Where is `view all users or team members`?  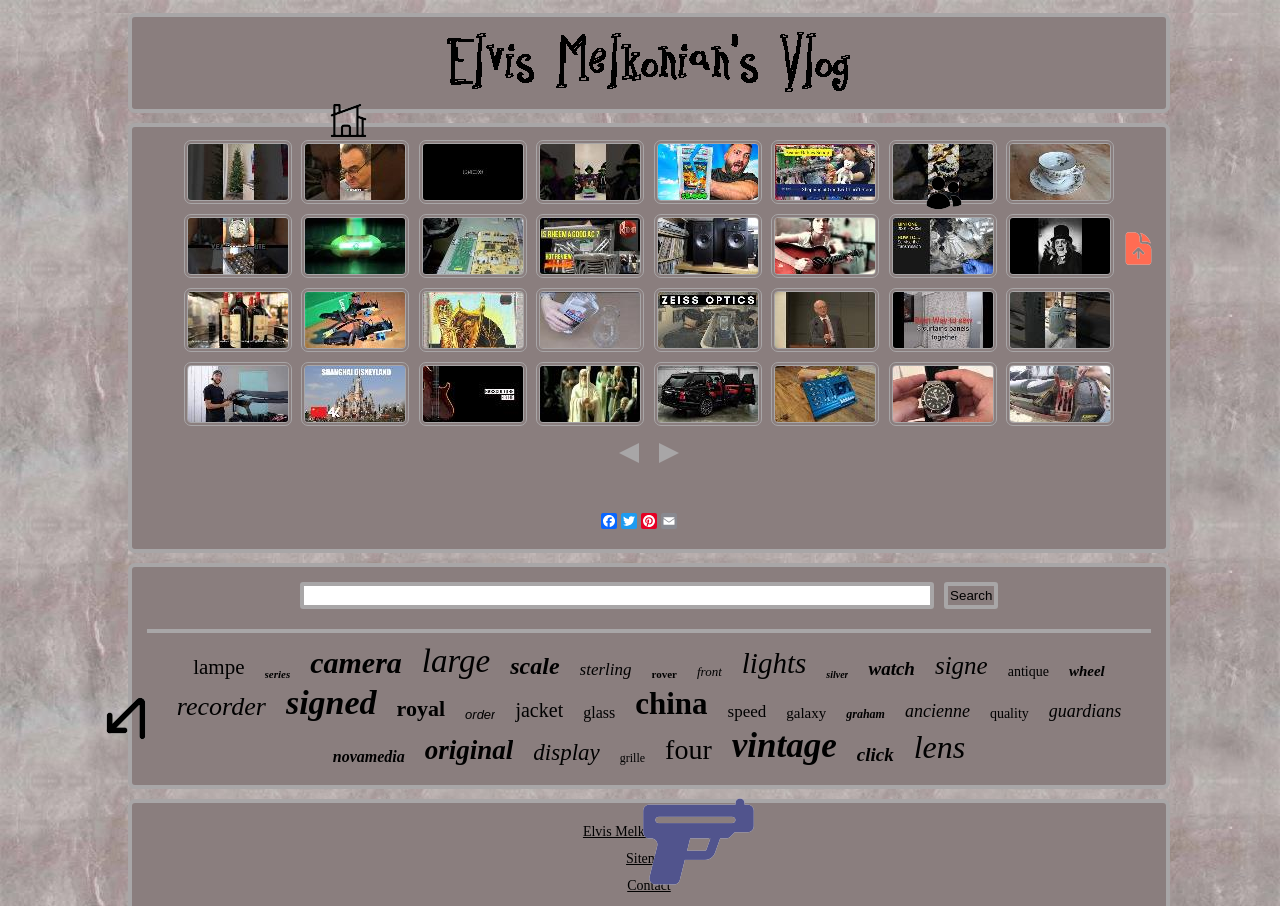 view all users or team members is located at coordinates (944, 193).